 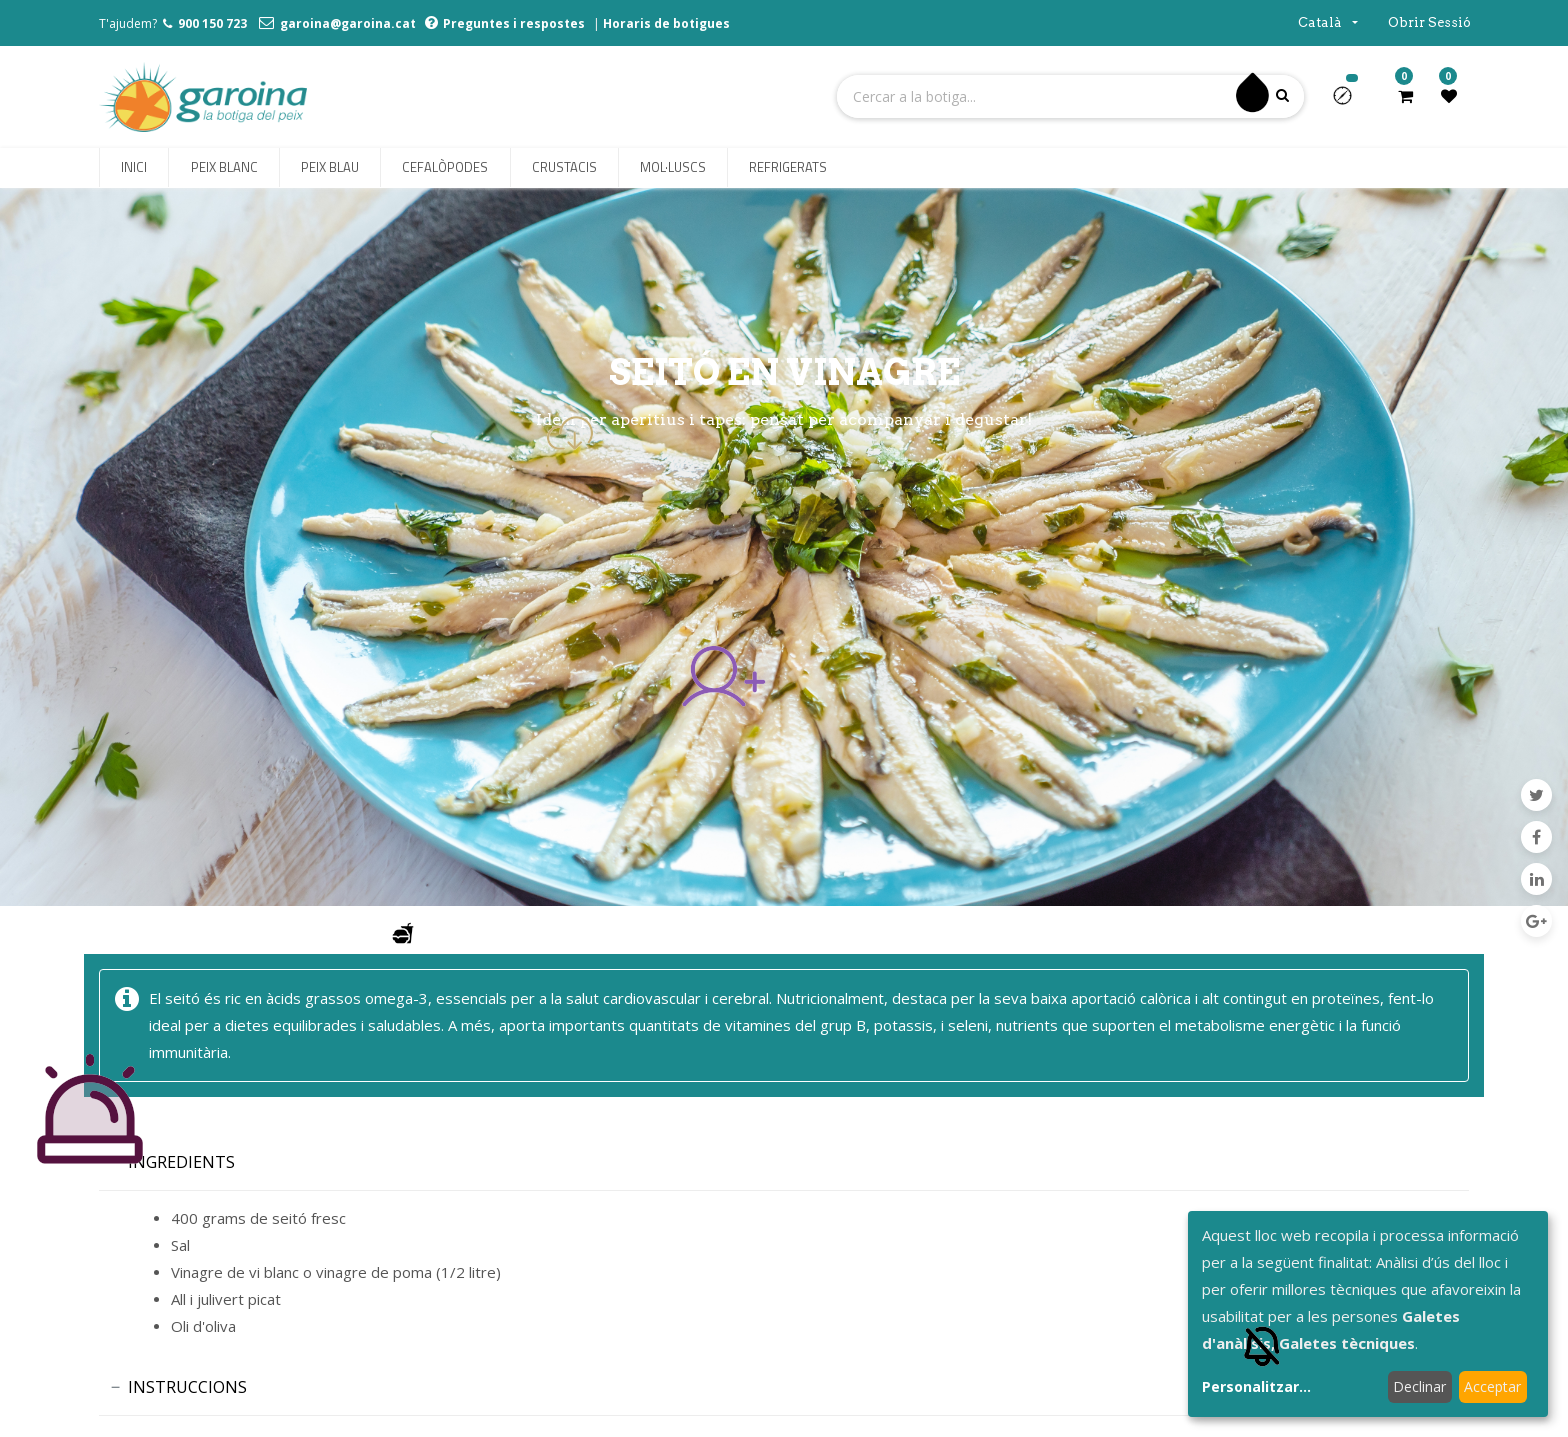 What do you see at coordinates (403, 933) in the screenshot?
I see `browse nearby fast food restaurants` at bounding box center [403, 933].